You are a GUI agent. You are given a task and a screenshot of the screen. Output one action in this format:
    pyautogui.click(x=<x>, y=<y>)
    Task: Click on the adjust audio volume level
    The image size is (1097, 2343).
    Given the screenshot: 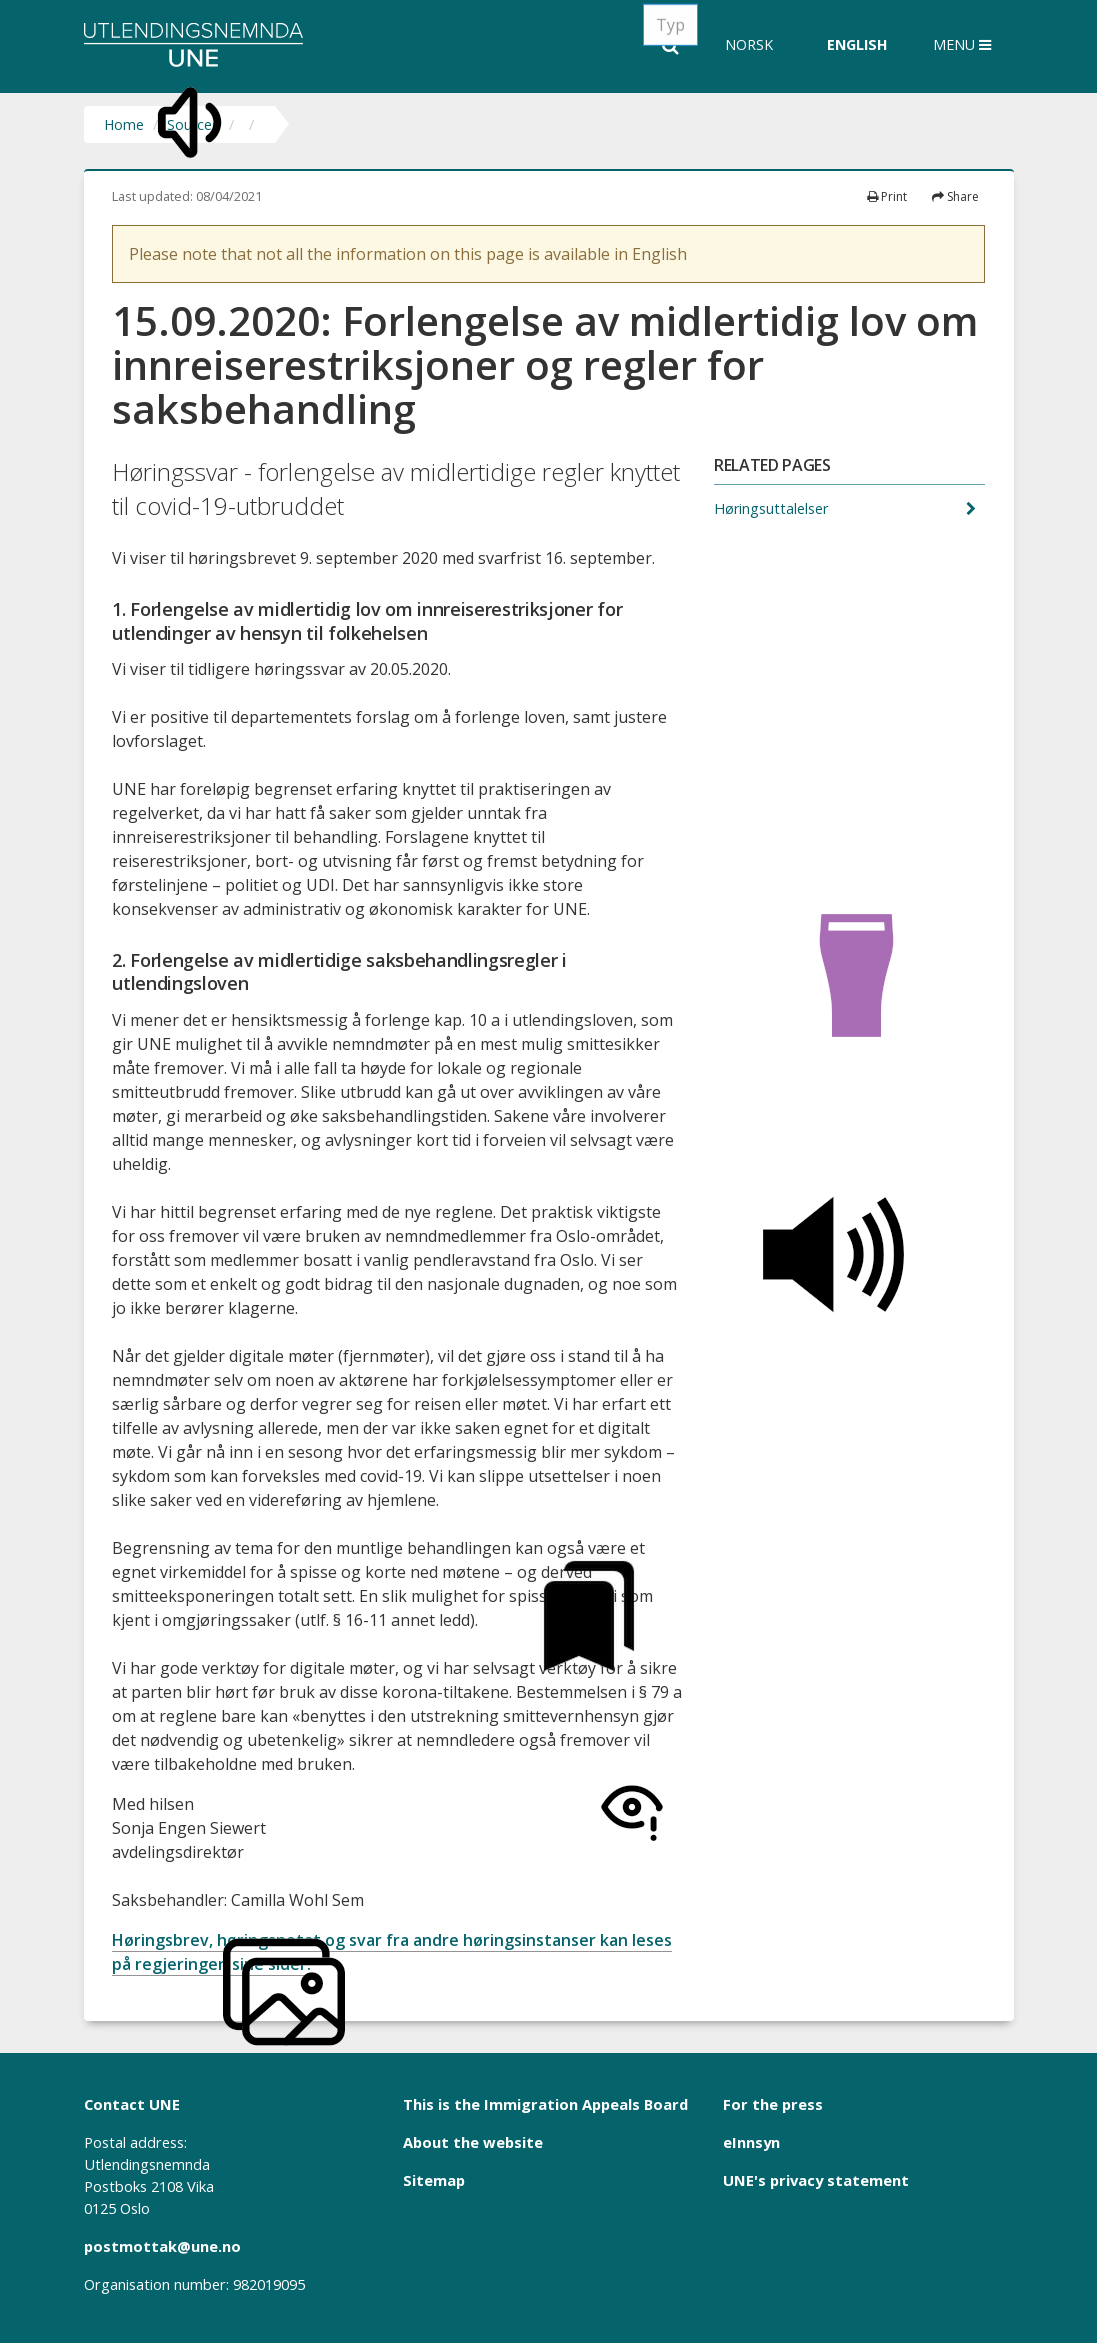 What is the action you would take?
    pyautogui.click(x=197, y=122)
    